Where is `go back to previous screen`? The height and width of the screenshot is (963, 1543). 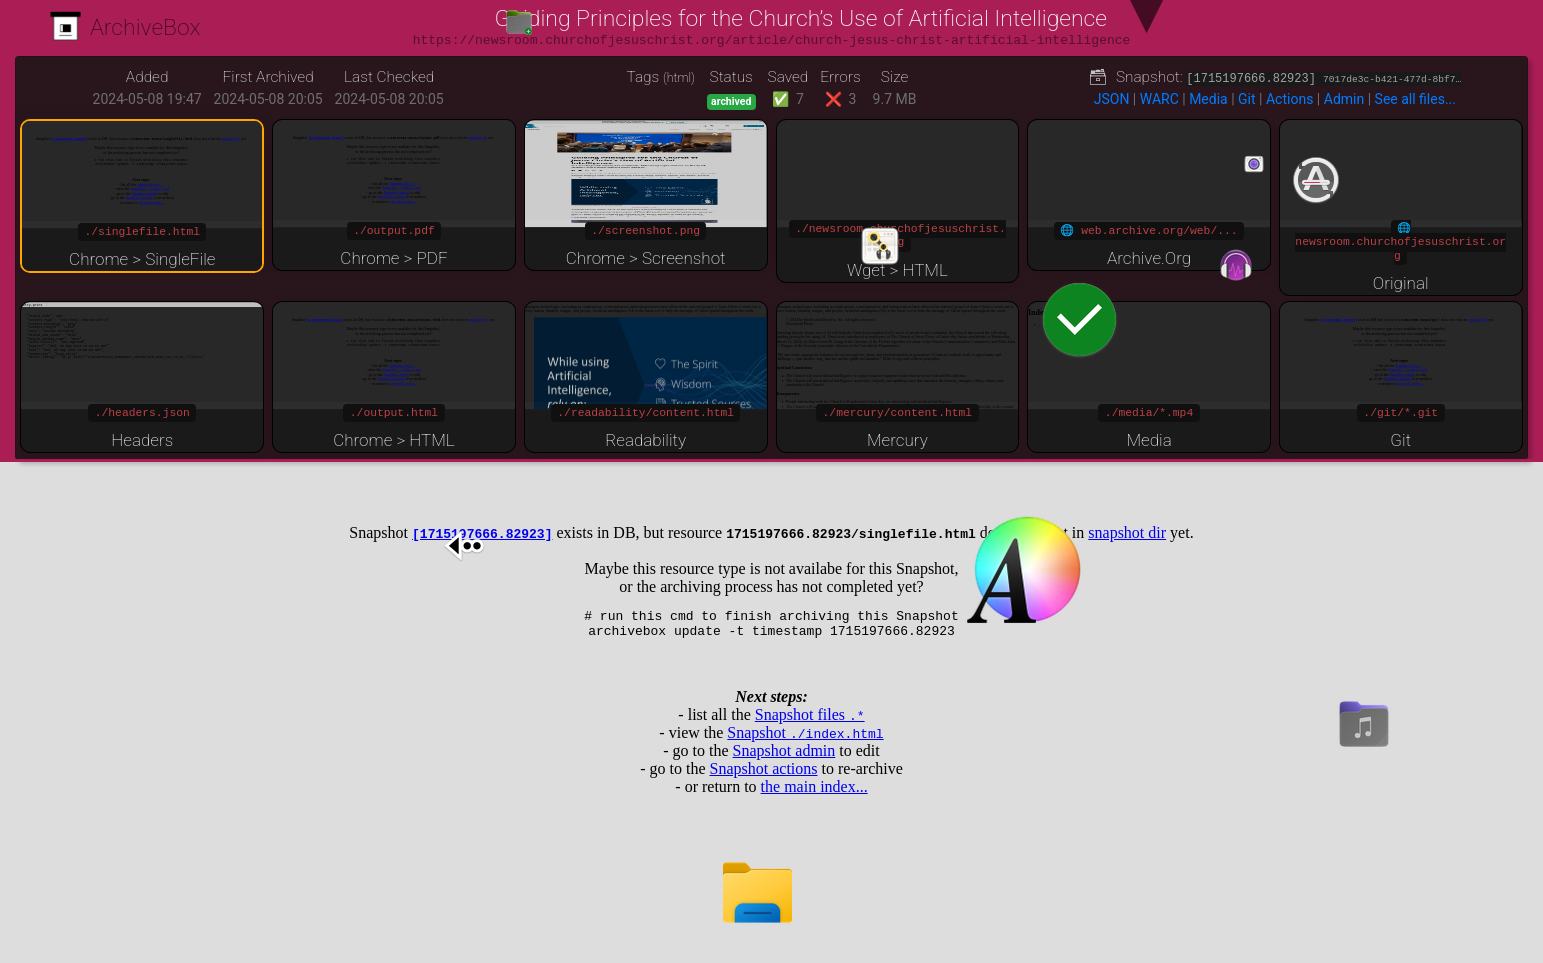 go back to previous screen is located at coordinates (466, 547).